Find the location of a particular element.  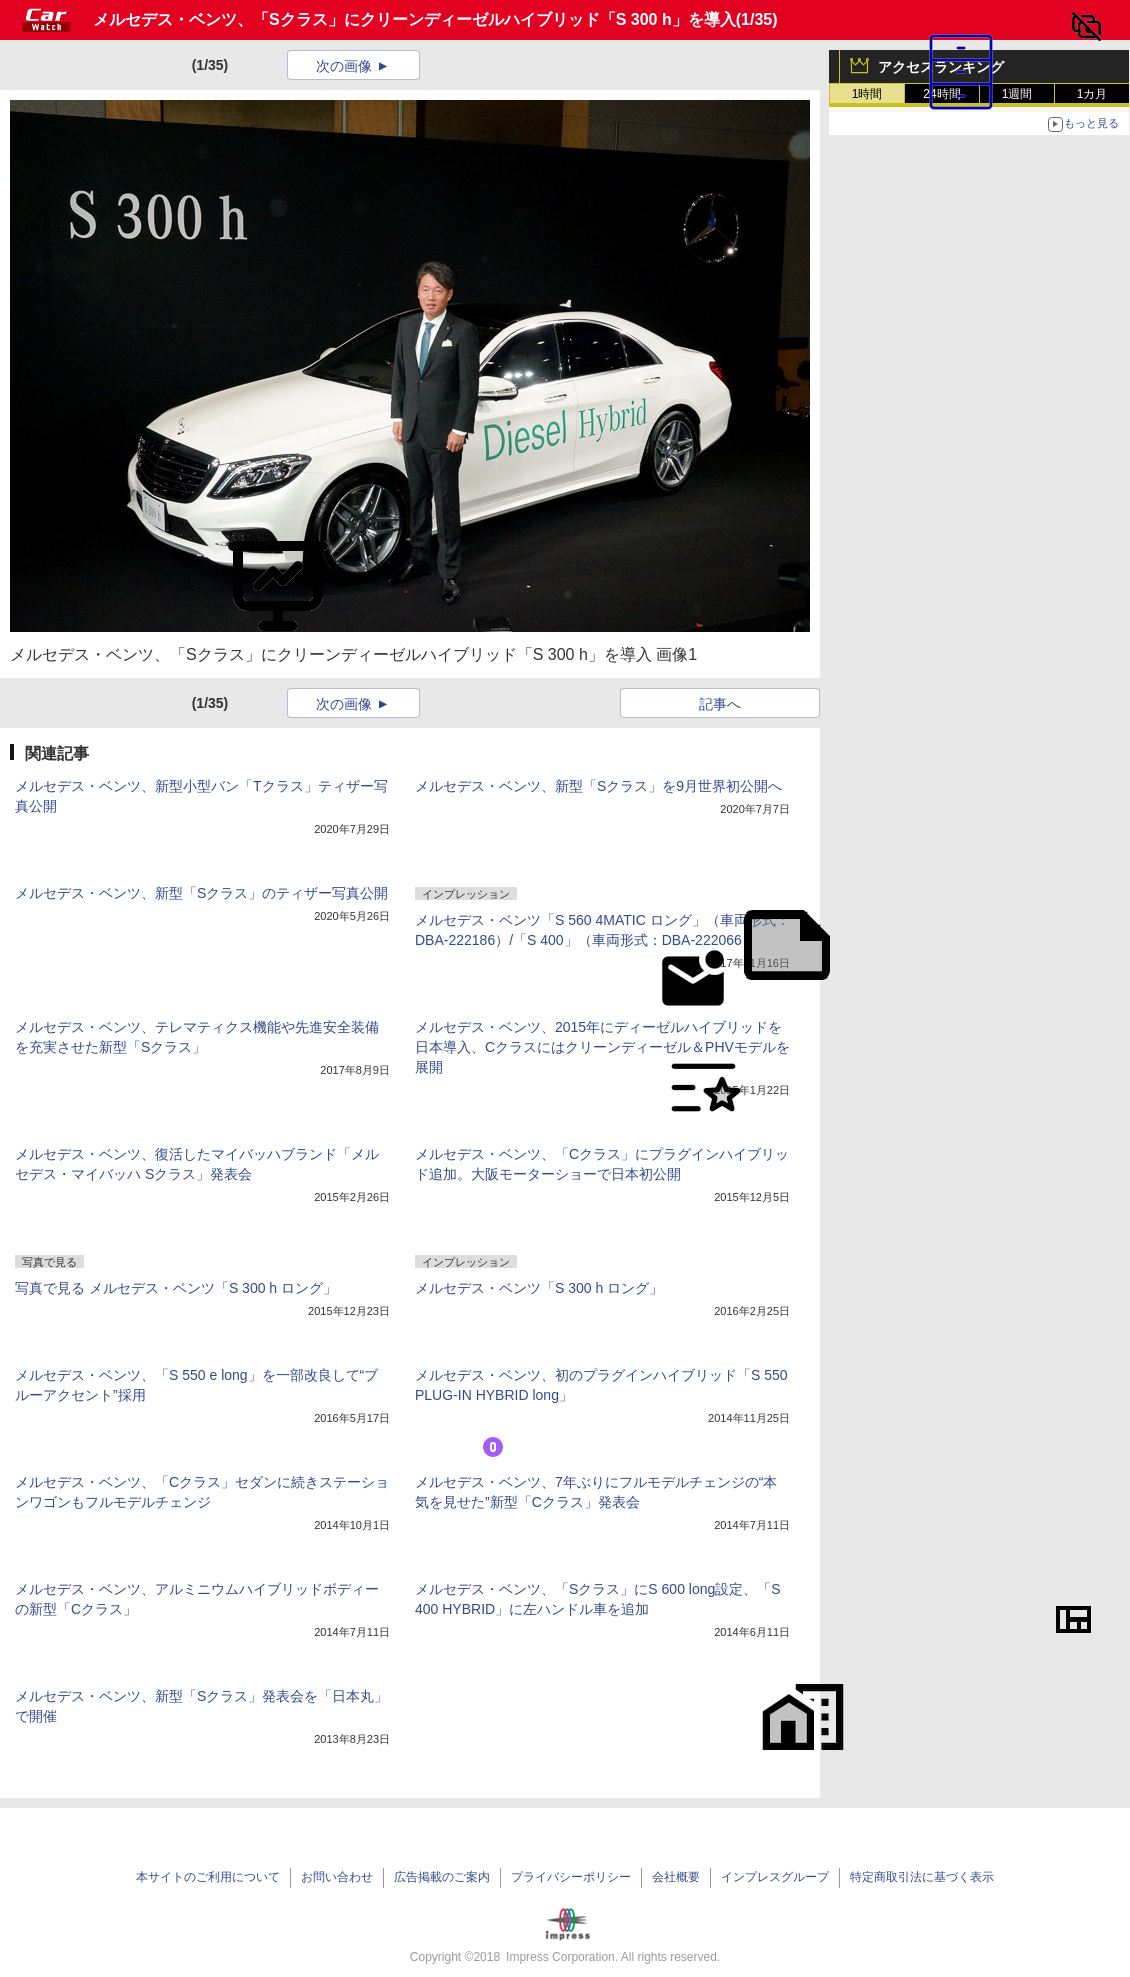

indicates an unread email in your inbox is located at coordinates (693, 981).